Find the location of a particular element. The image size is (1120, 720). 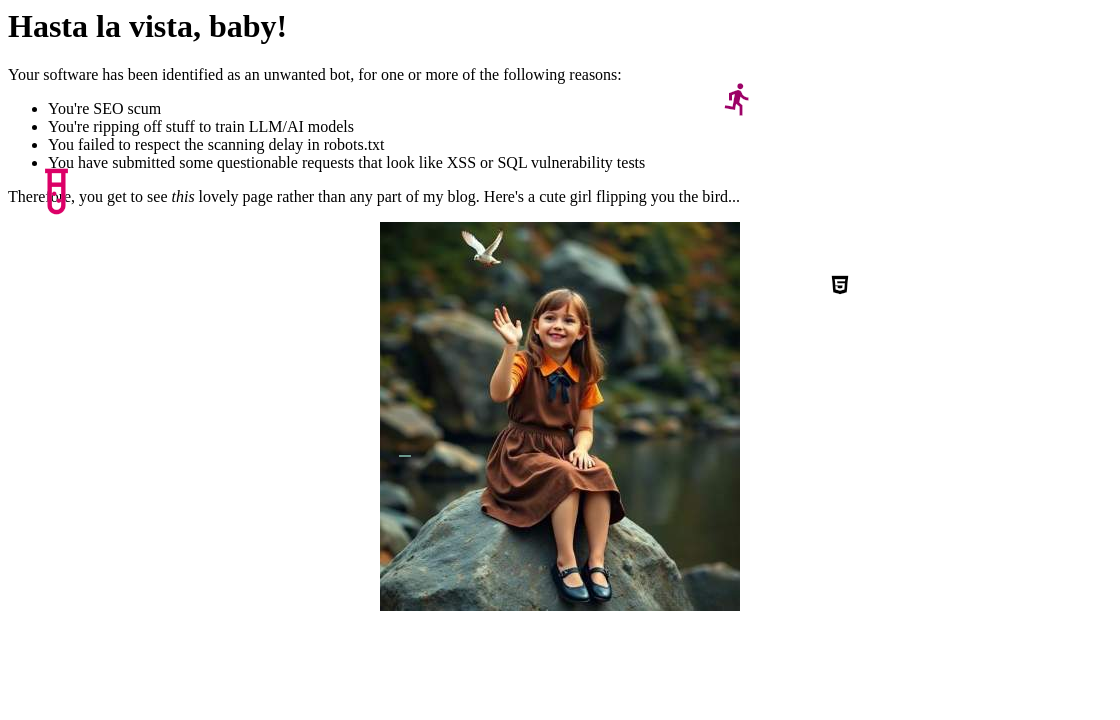

access lab results or test data is located at coordinates (56, 191).